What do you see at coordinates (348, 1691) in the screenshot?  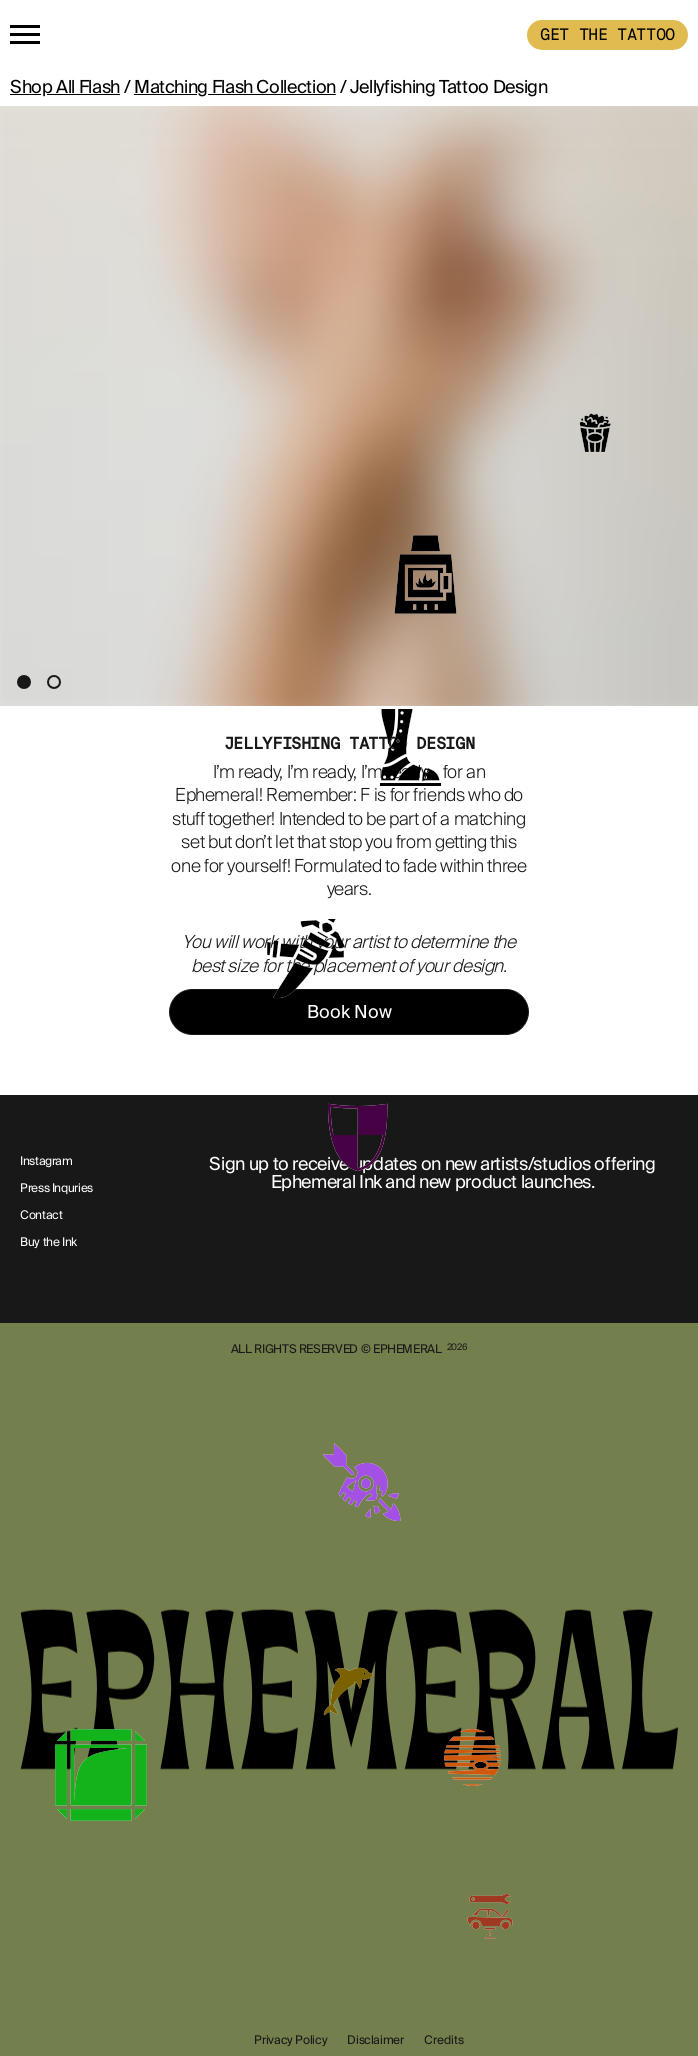 I see `access marine life or ocean-themed content` at bounding box center [348, 1691].